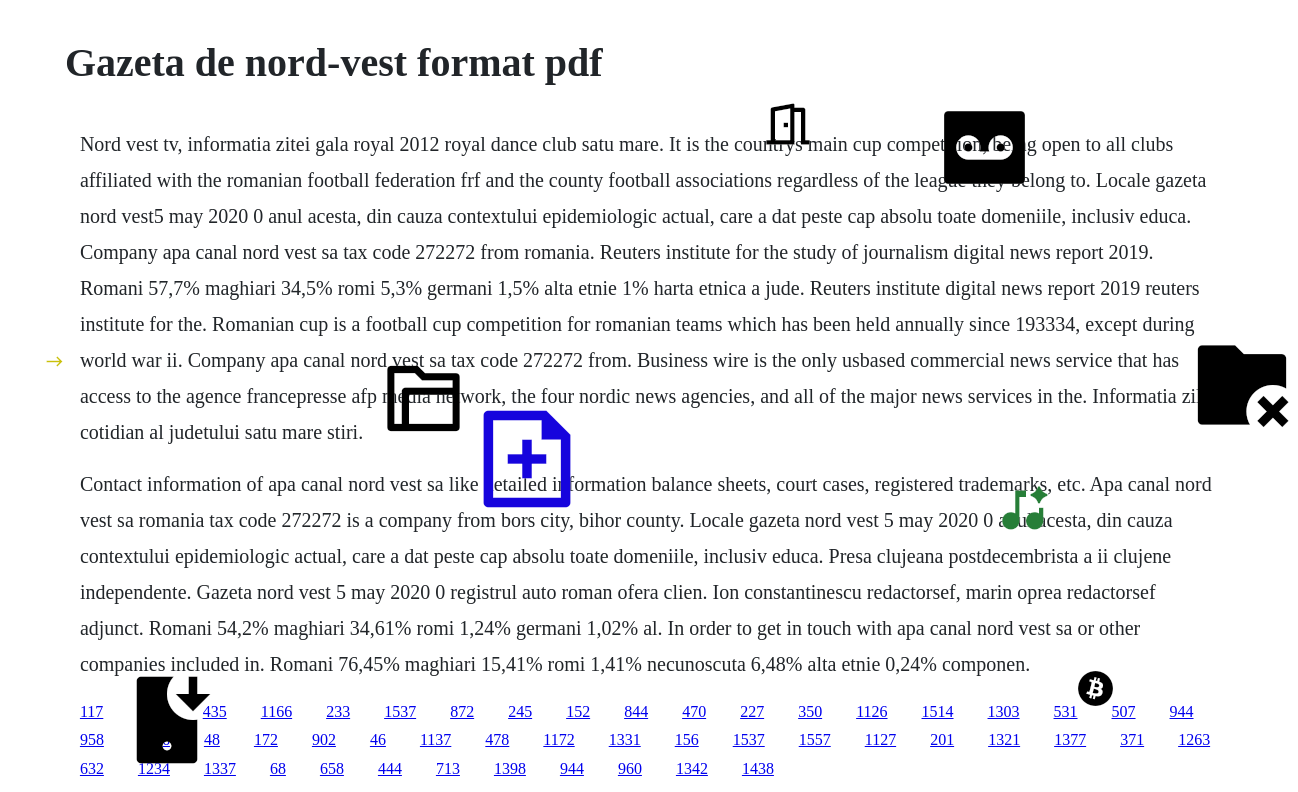 This screenshot has width=1298, height=792. What do you see at coordinates (1026, 510) in the screenshot?
I see `access AI-powered music features` at bounding box center [1026, 510].